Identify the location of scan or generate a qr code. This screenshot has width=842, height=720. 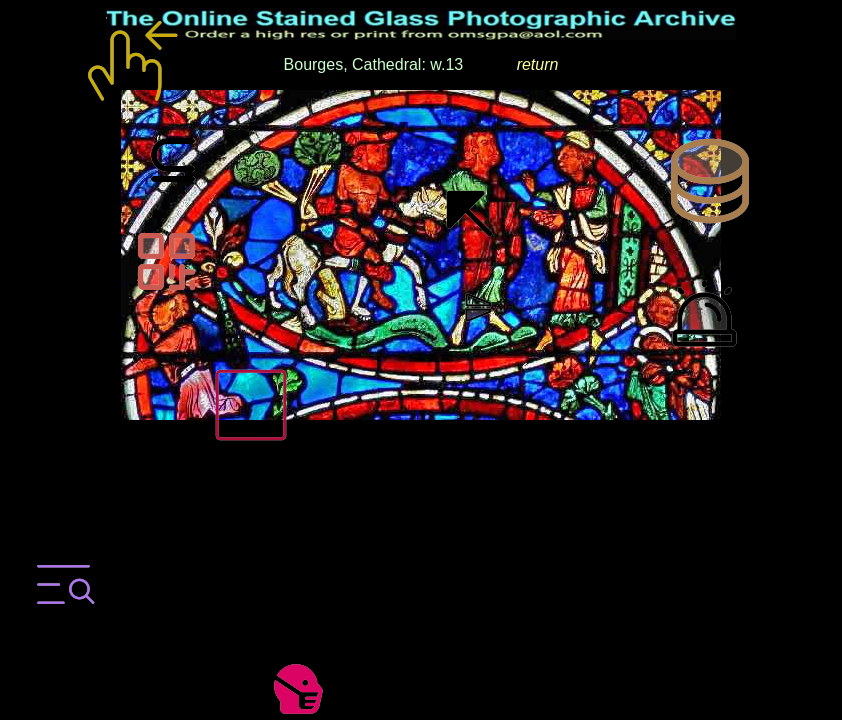
(166, 261).